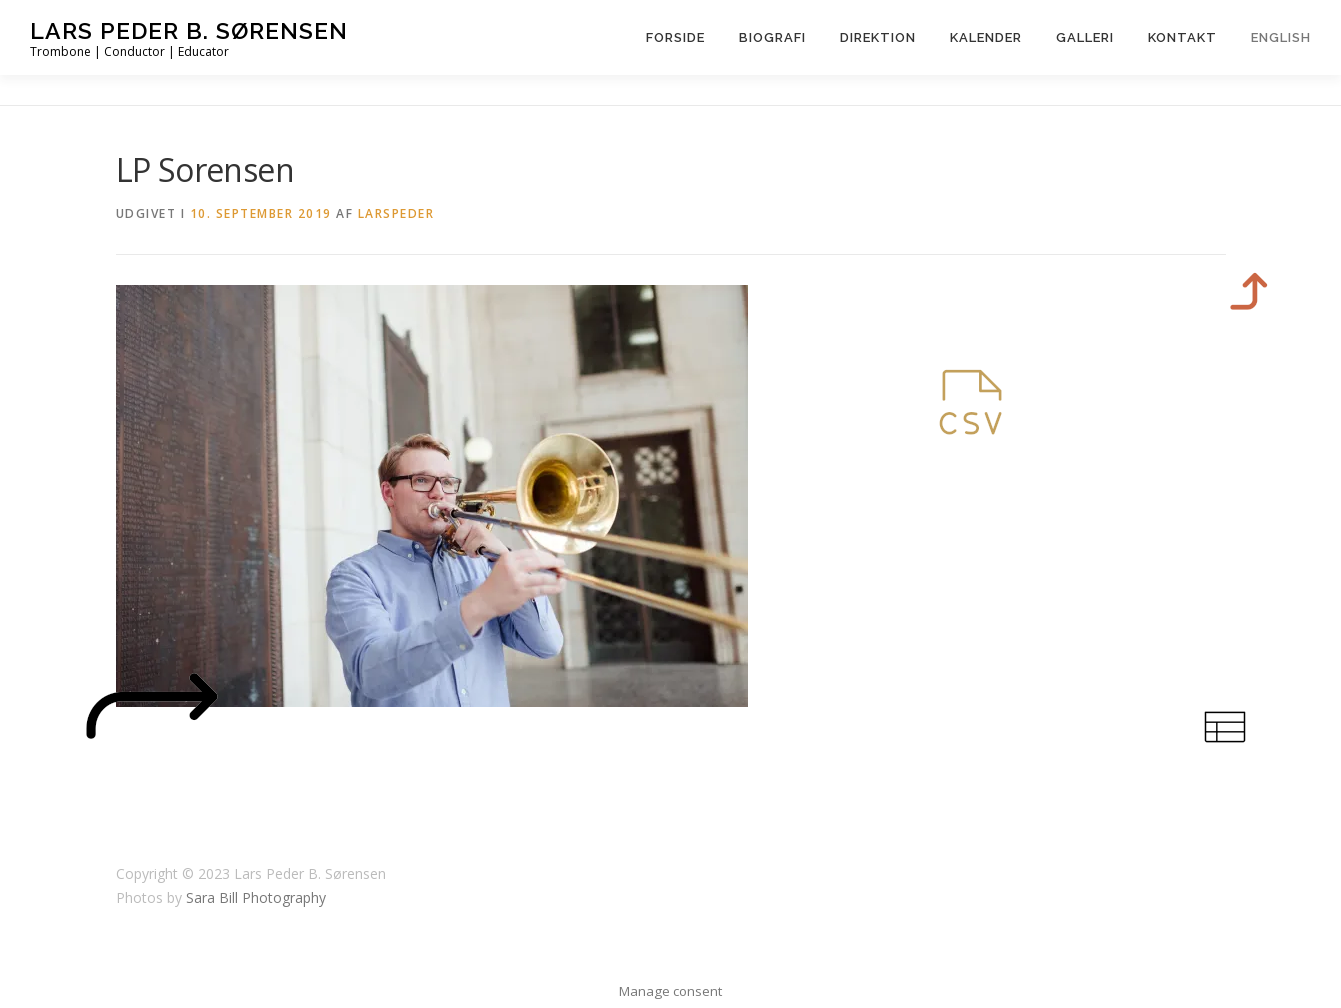  What do you see at coordinates (1247, 292) in the screenshot?
I see `navigate forward and up in a menu hierarchy` at bounding box center [1247, 292].